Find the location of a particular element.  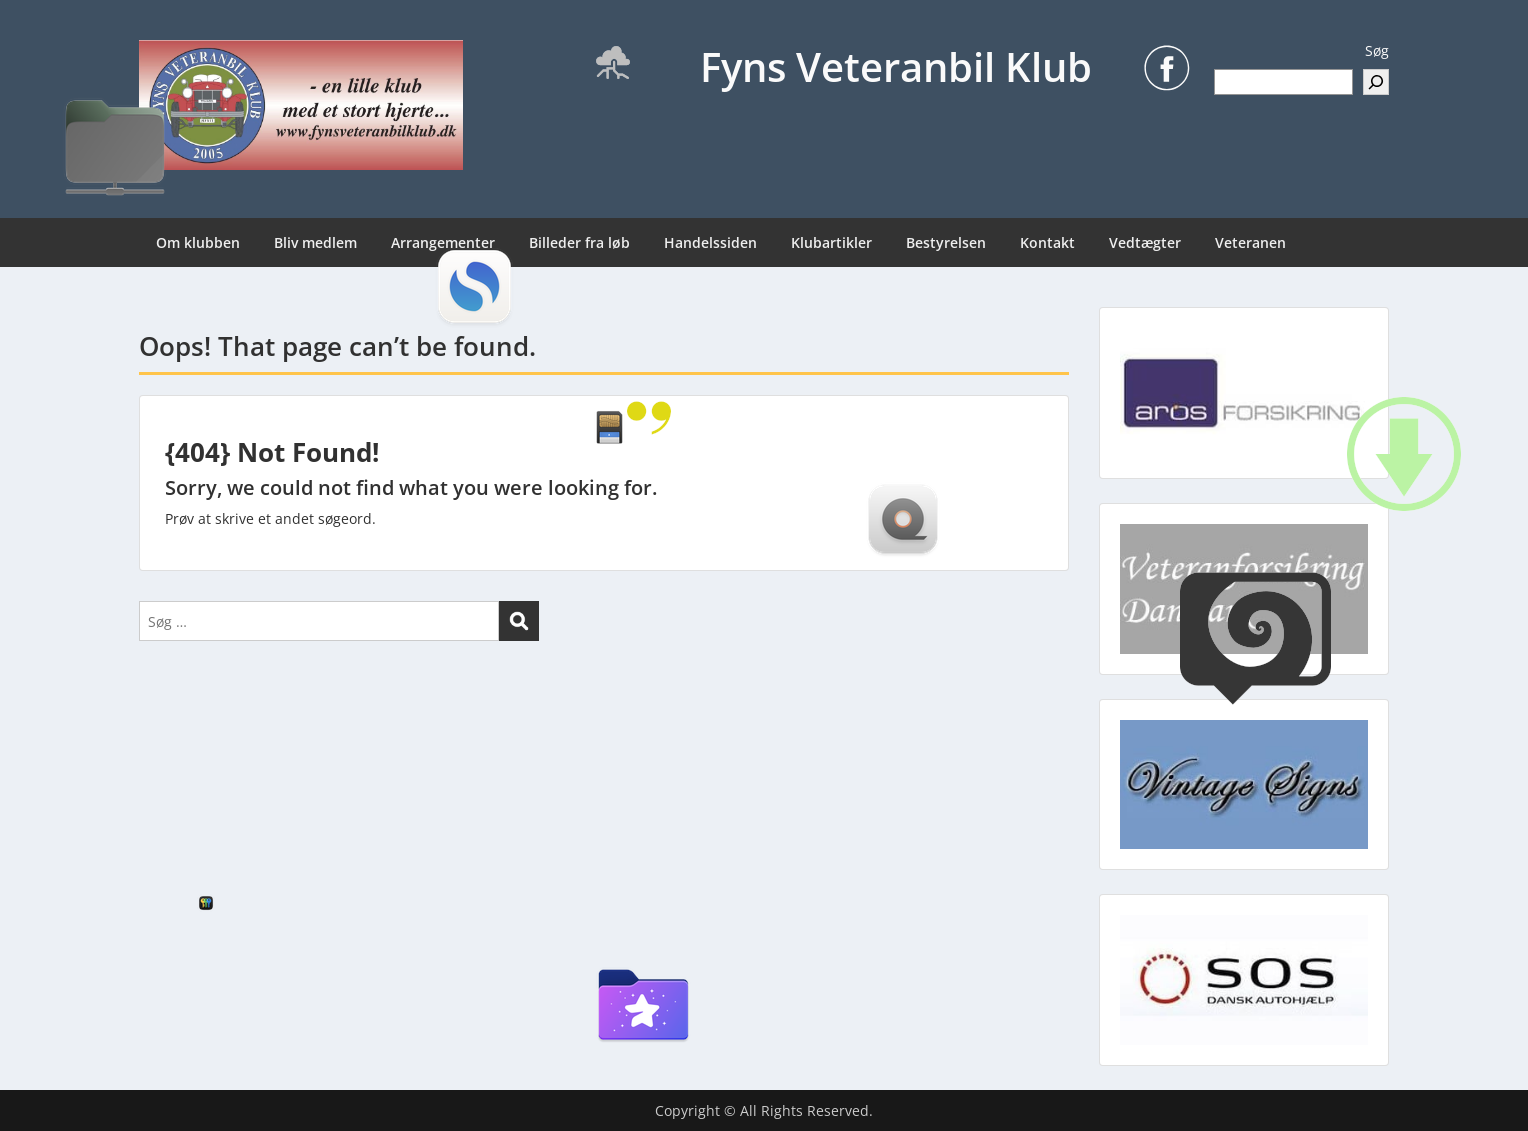

open flatseal to manage flatpak permissions is located at coordinates (903, 519).